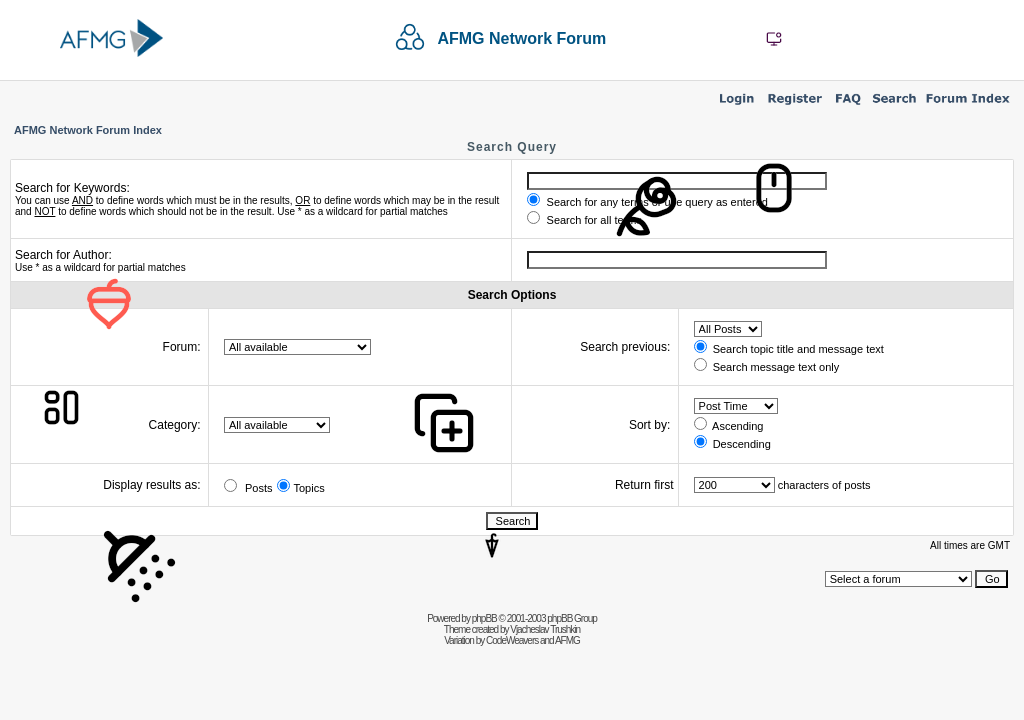  Describe the element at coordinates (109, 304) in the screenshot. I see `nature or outdoors category indicator` at that location.